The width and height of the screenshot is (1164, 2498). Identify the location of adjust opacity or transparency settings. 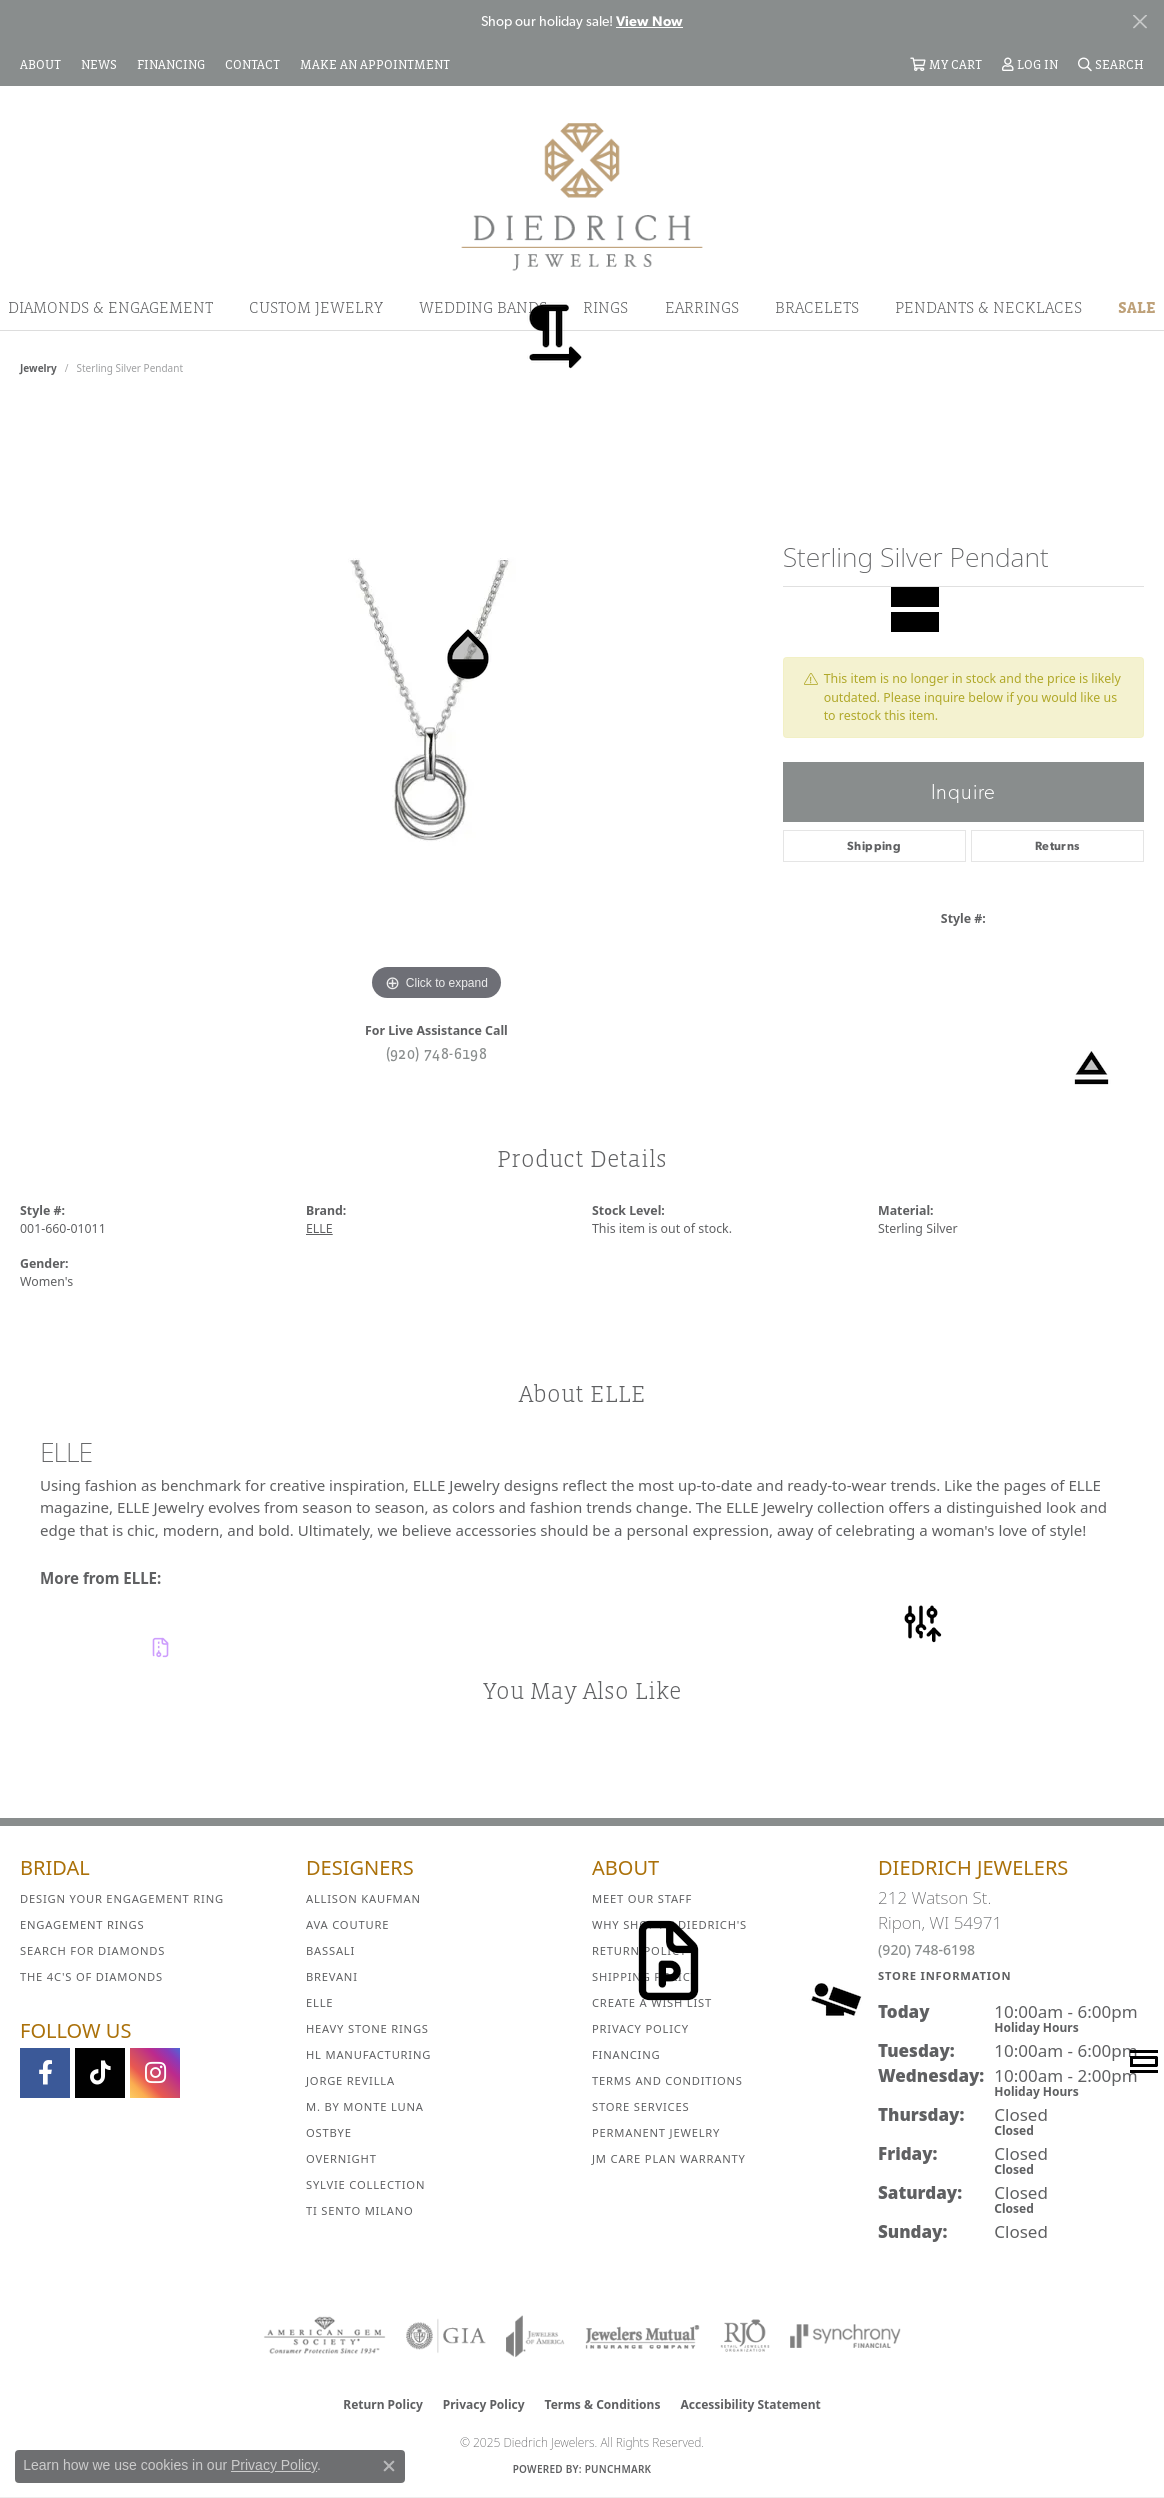
(468, 654).